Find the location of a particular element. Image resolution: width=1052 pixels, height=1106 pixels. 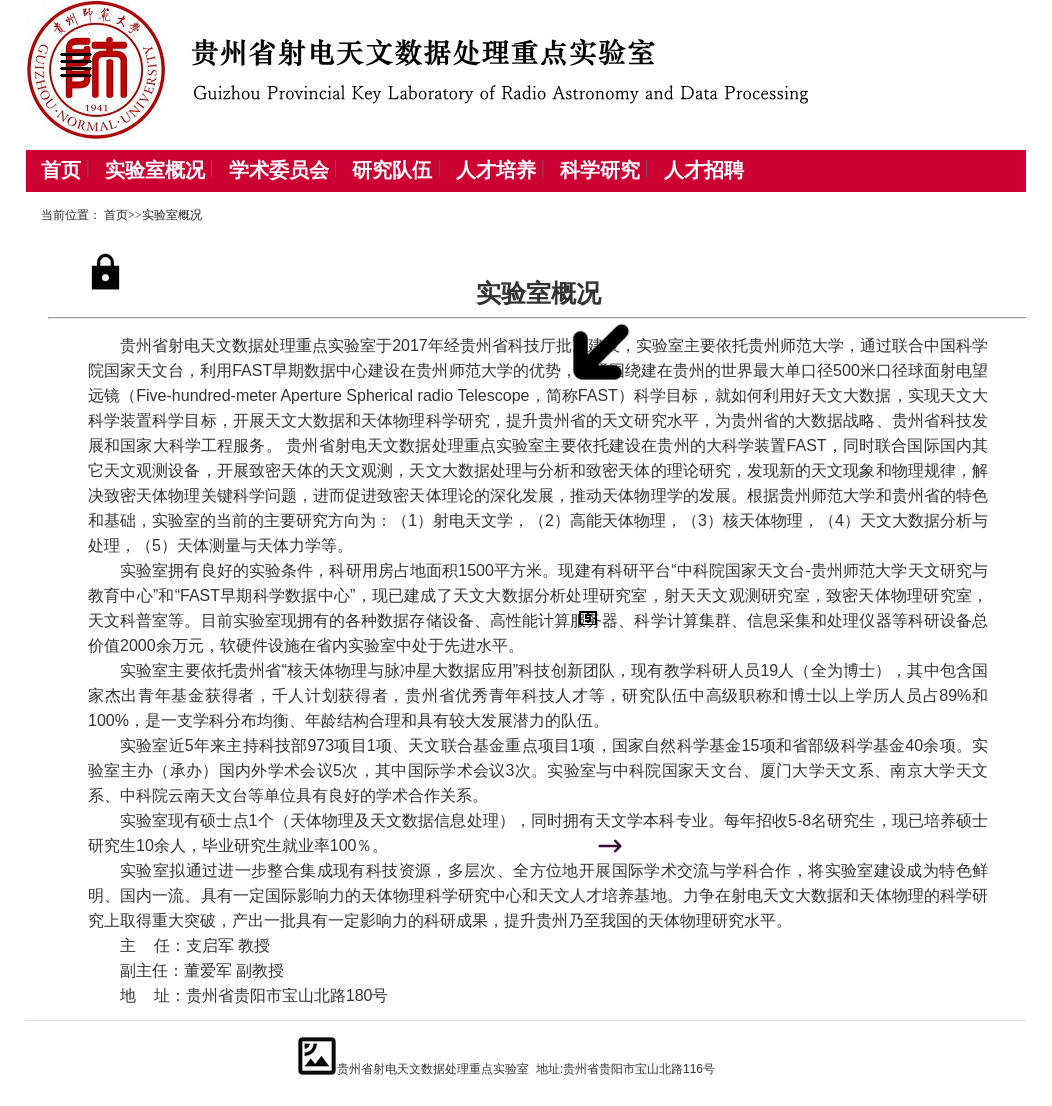

find nearby ATMs or cash machines is located at coordinates (588, 618).